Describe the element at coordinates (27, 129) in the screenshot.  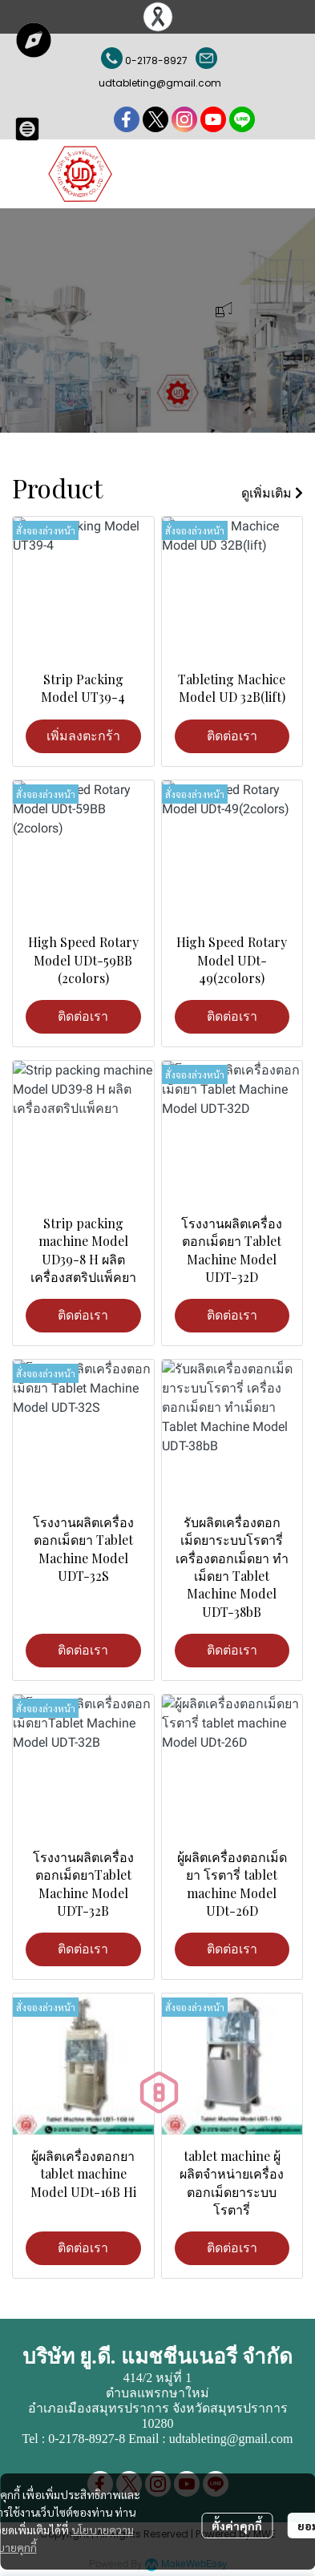
I see `access climate control settings` at that location.